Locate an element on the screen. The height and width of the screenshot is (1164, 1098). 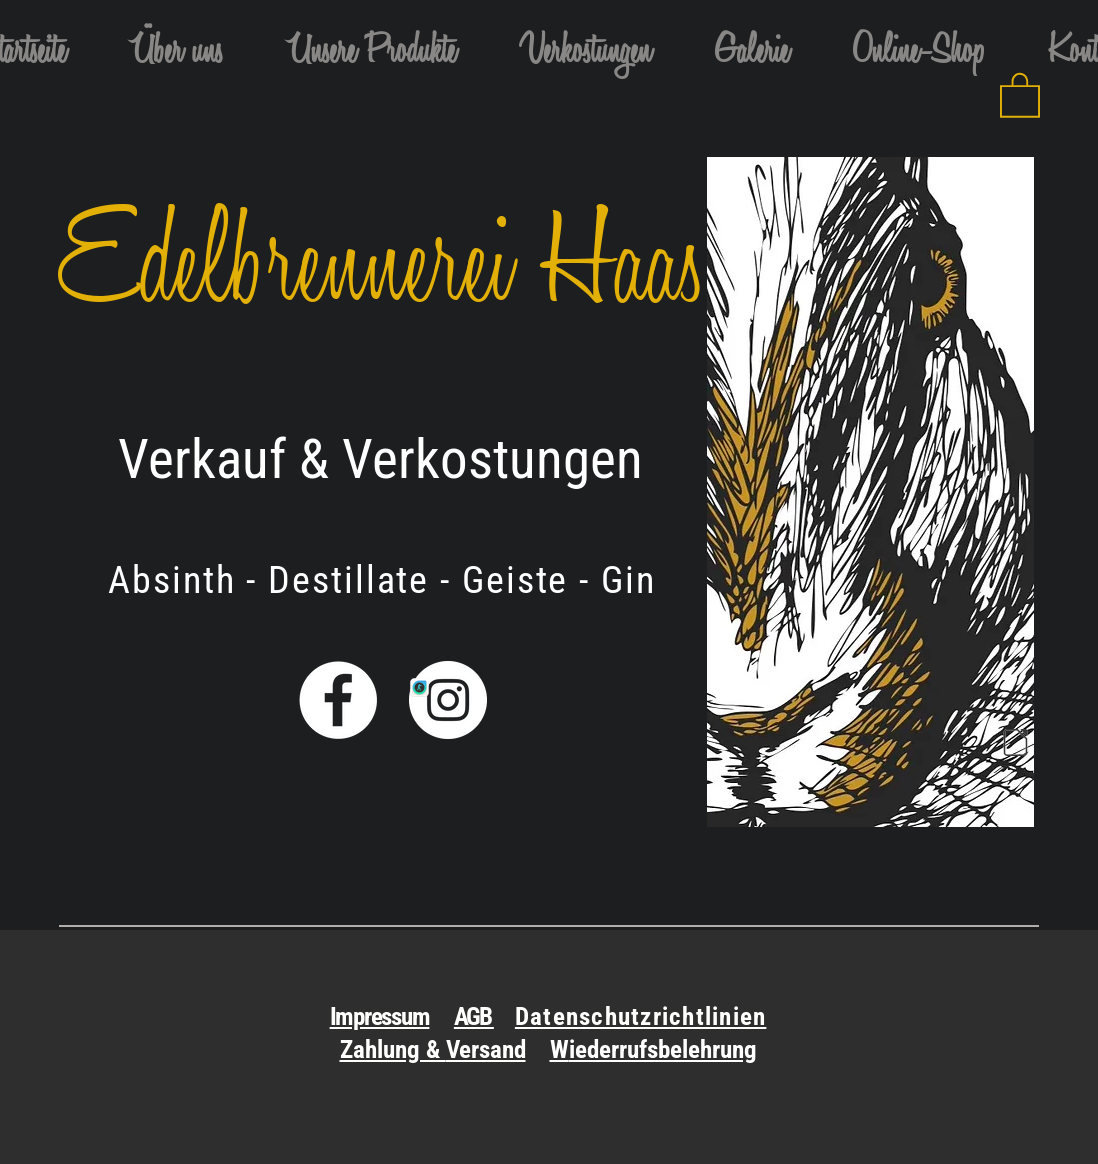
open css editing application is located at coordinates (419, 687).